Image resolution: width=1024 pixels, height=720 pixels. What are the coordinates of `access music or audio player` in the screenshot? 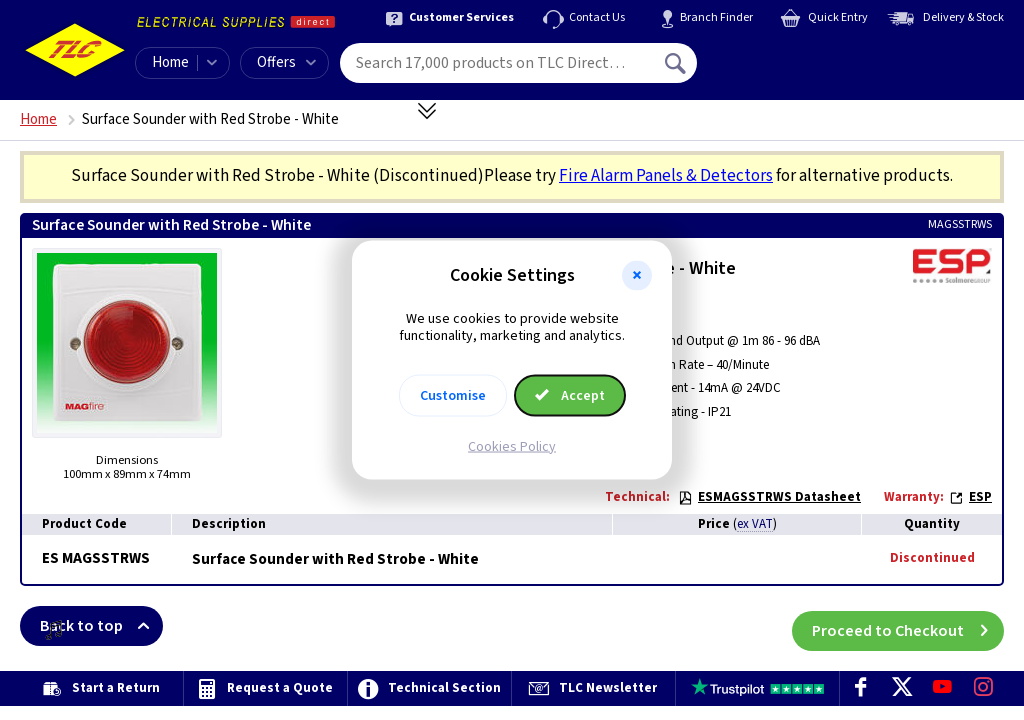 It's located at (54, 630).